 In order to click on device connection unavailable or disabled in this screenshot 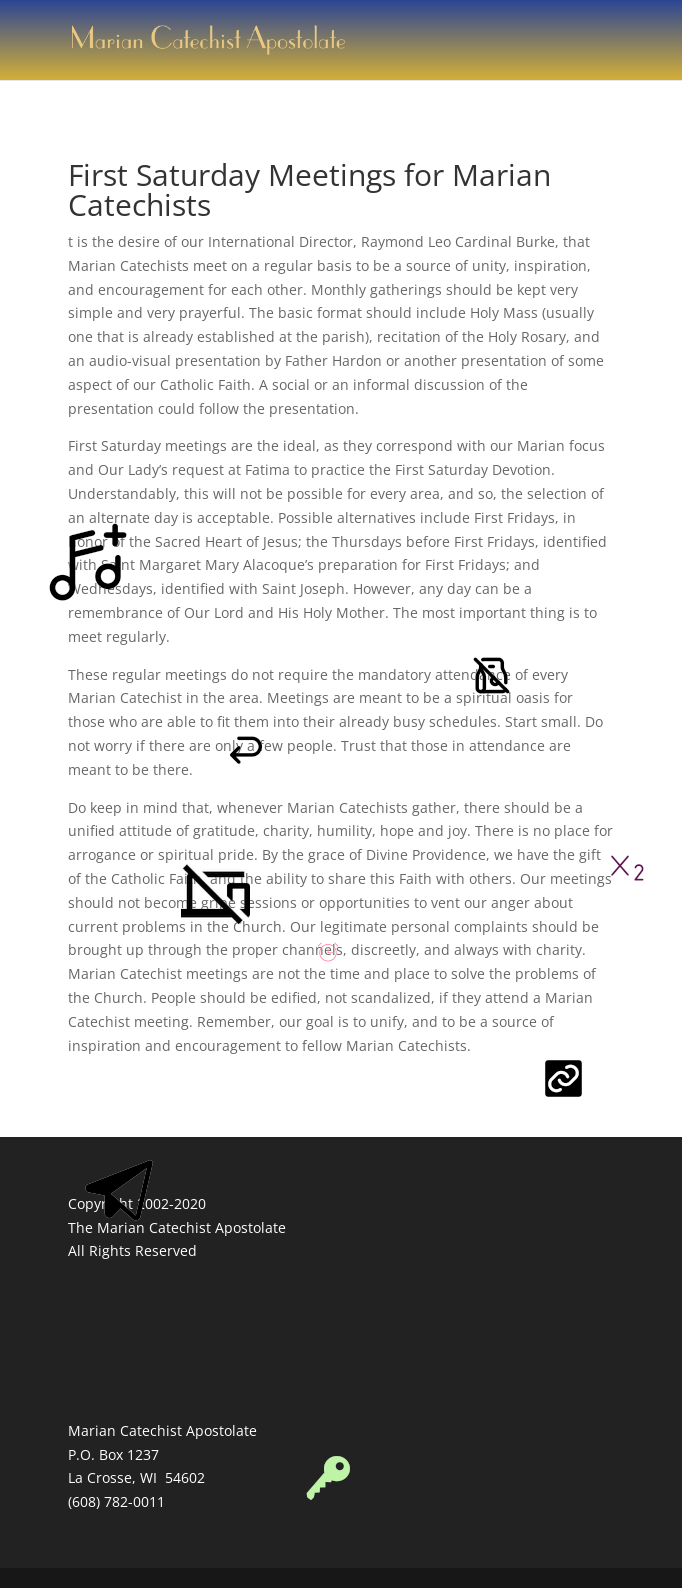, I will do `click(215, 894)`.